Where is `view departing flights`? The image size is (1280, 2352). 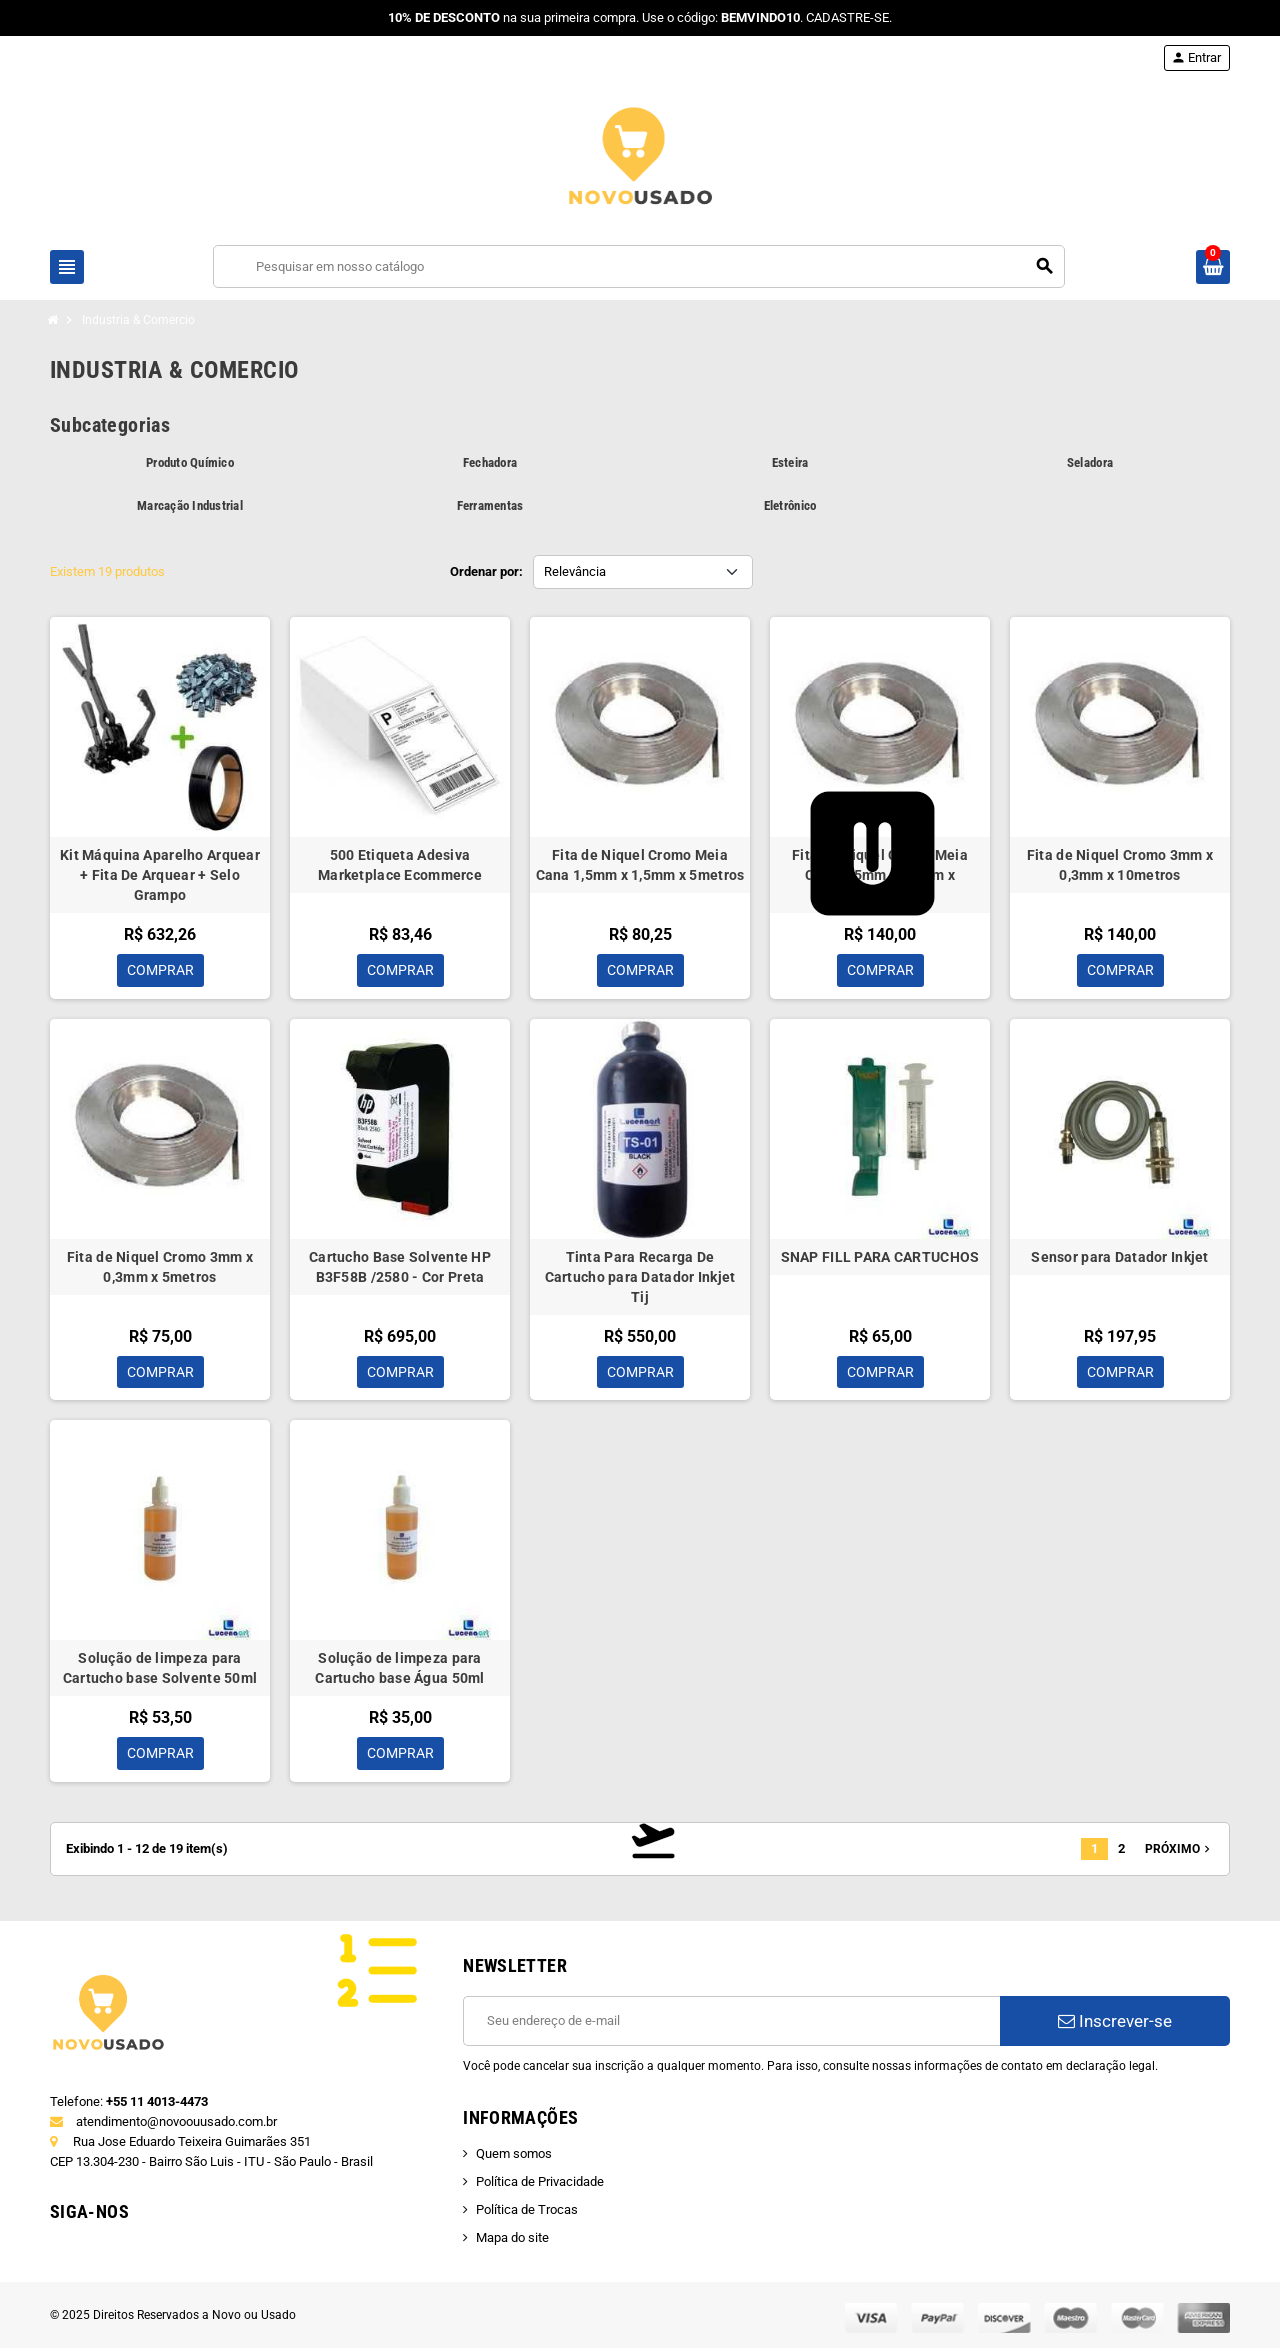 view departing flights is located at coordinates (653, 1839).